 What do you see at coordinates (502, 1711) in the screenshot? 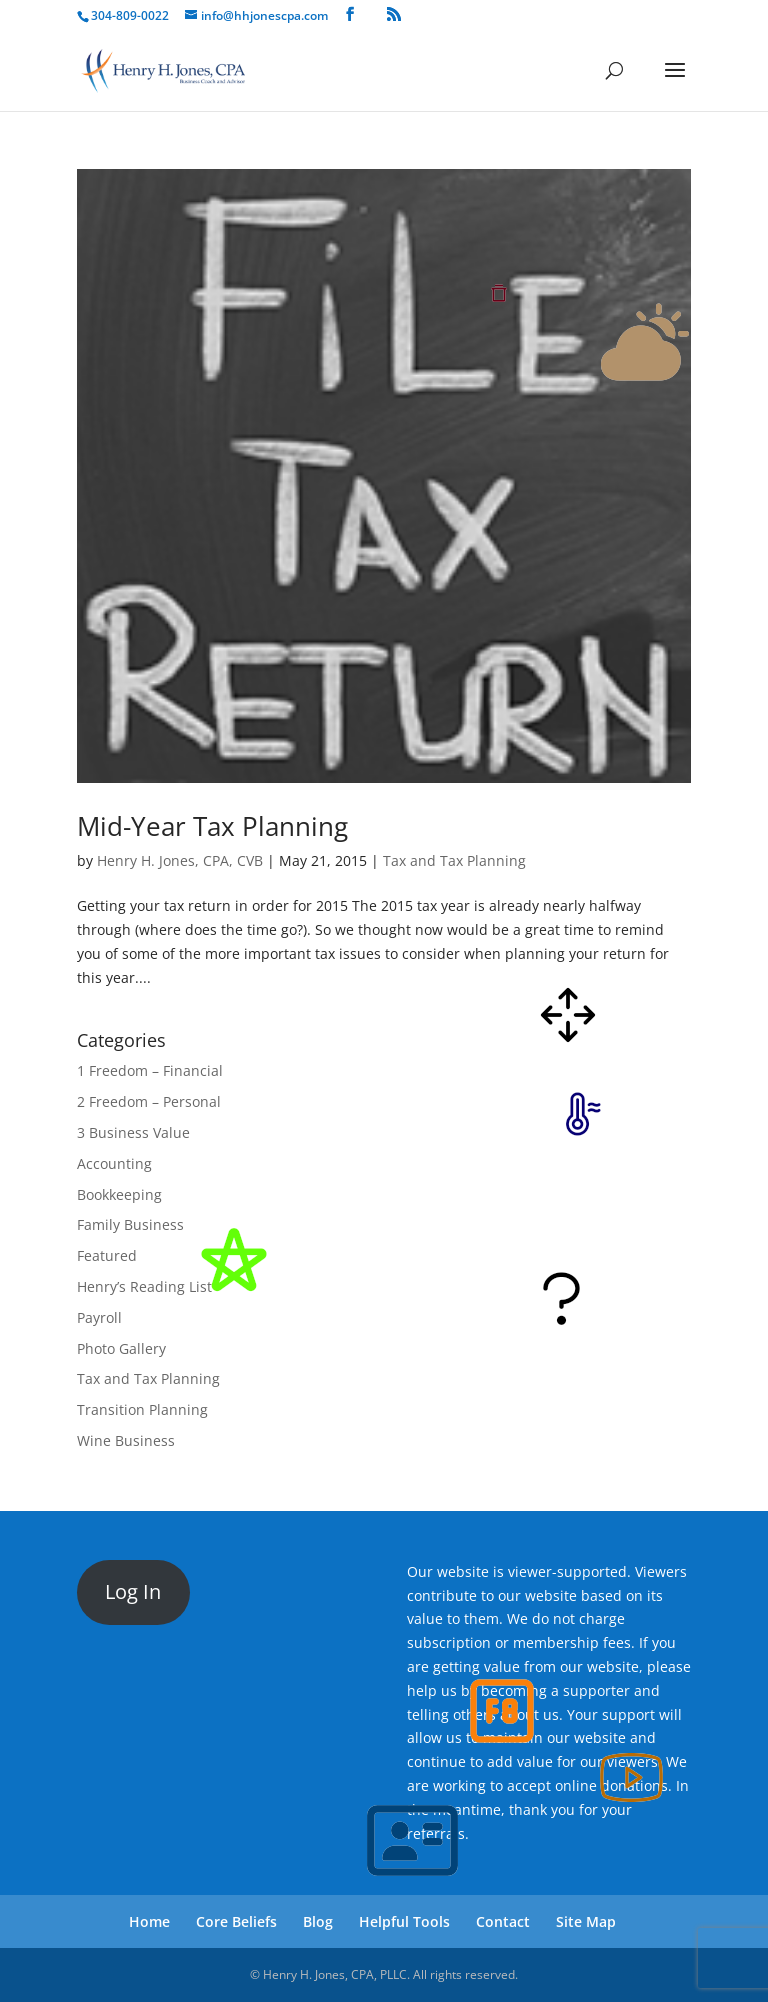
I see `select function key F8` at bounding box center [502, 1711].